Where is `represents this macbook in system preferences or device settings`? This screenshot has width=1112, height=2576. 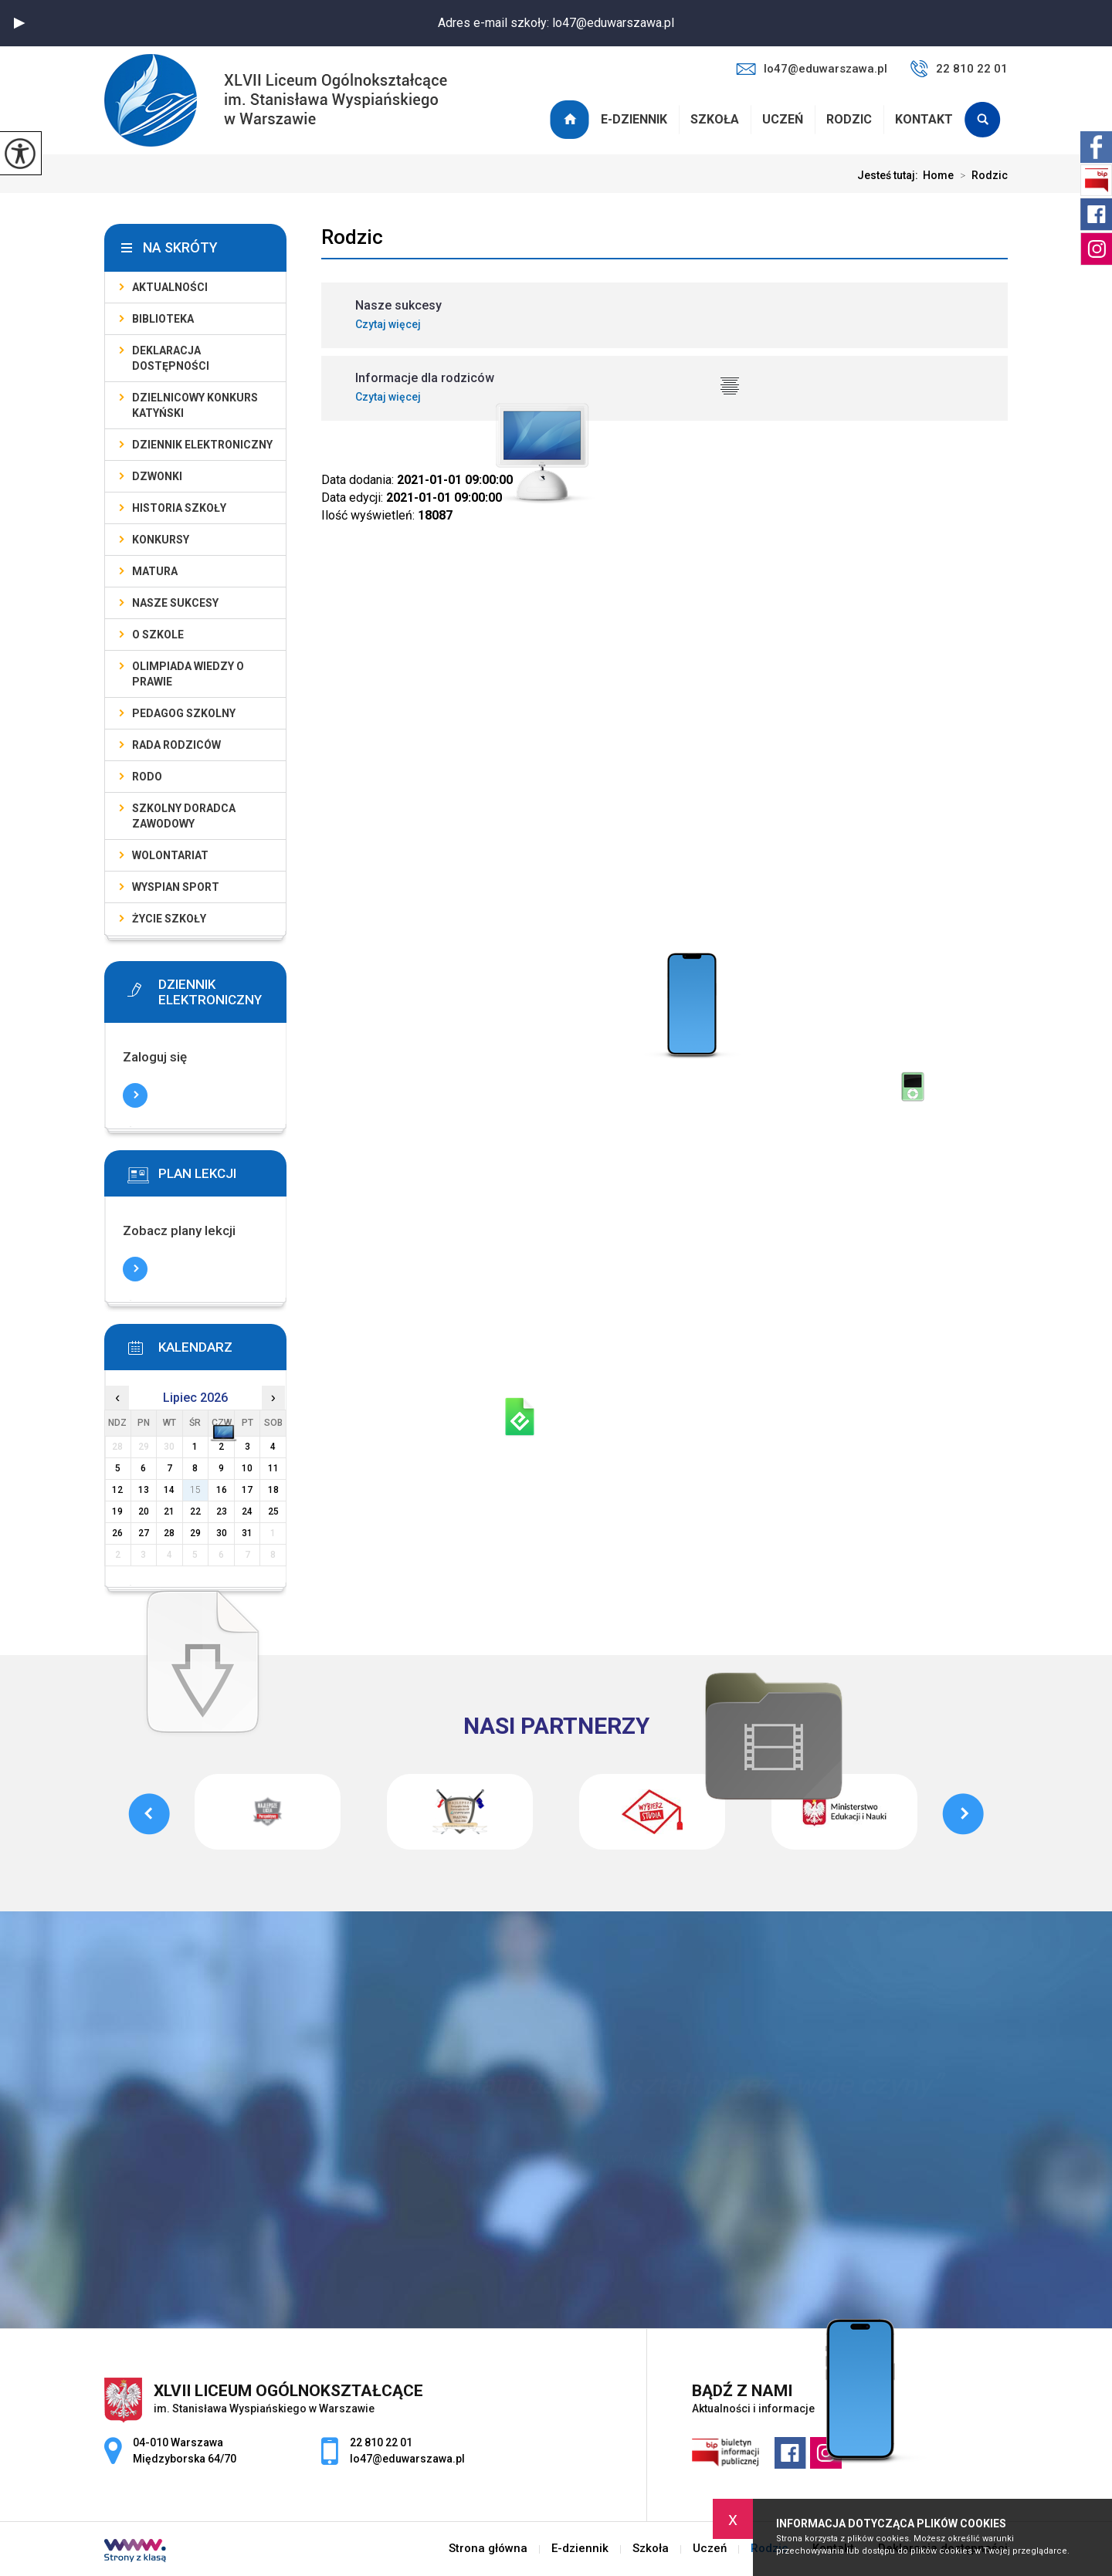 represents this macbook in system preferences or device settings is located at coordinates (223, 1431).